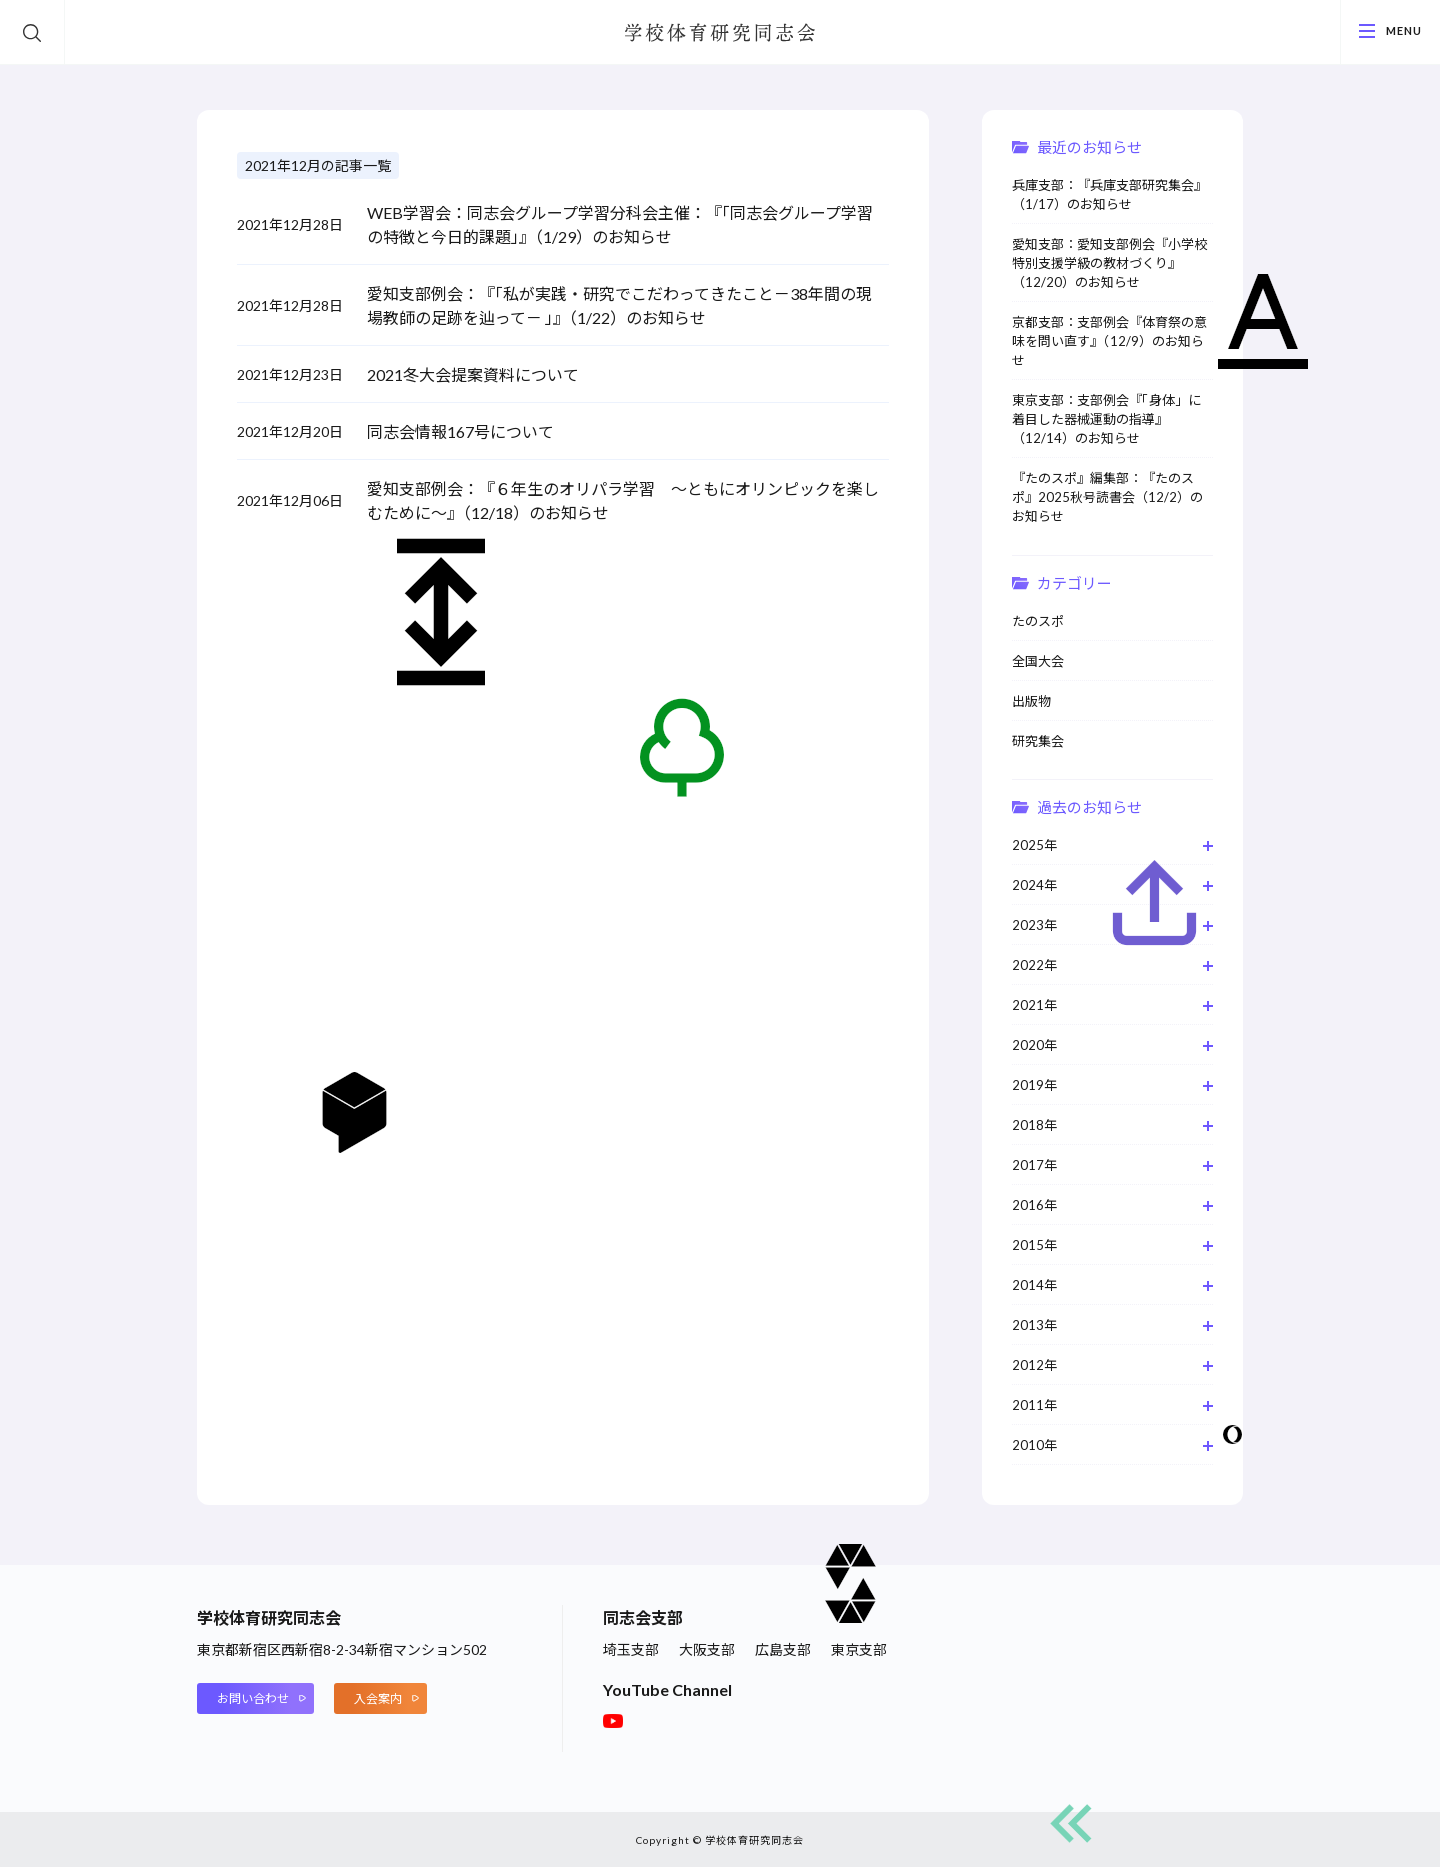  I want to click on change text color, so click(1263, 319).